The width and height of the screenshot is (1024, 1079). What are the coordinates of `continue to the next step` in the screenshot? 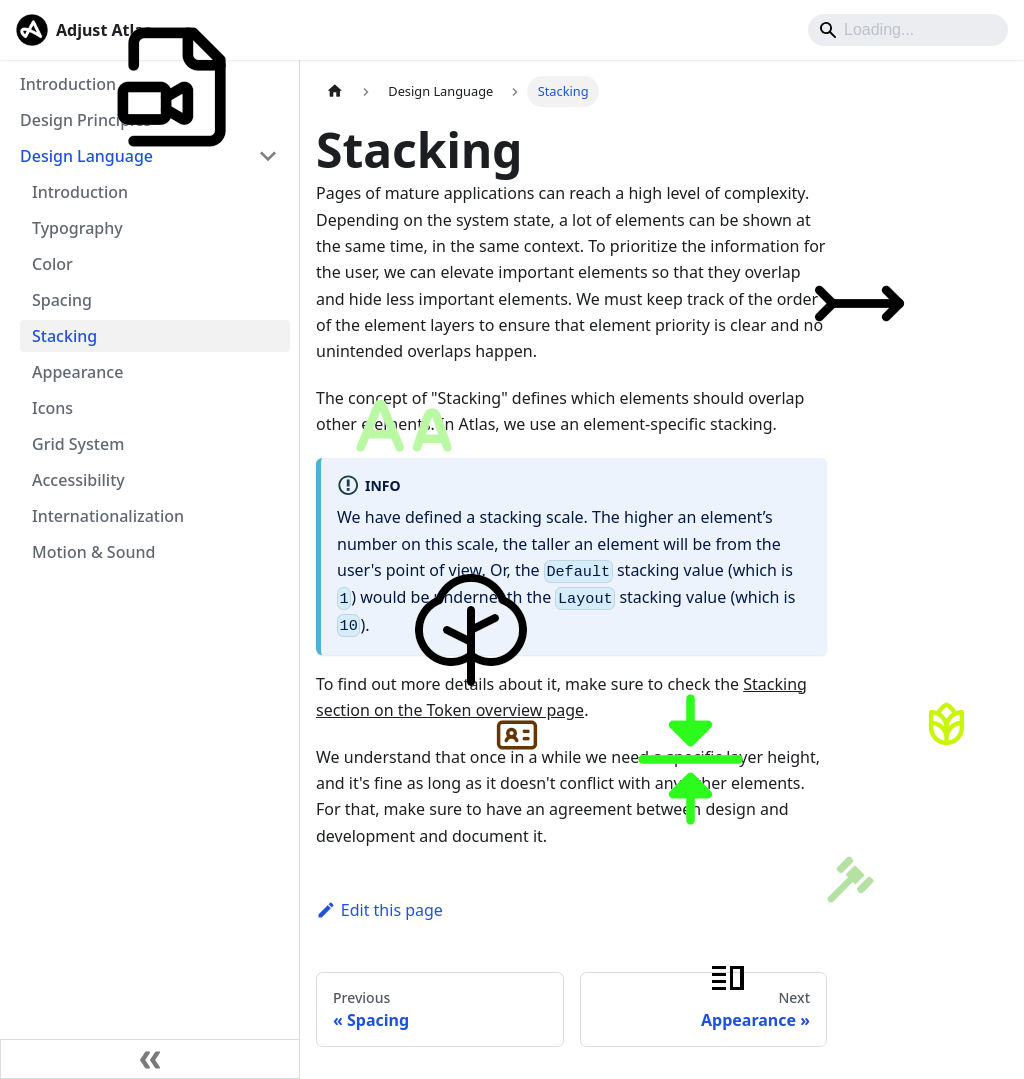 It's located at (859, 303).